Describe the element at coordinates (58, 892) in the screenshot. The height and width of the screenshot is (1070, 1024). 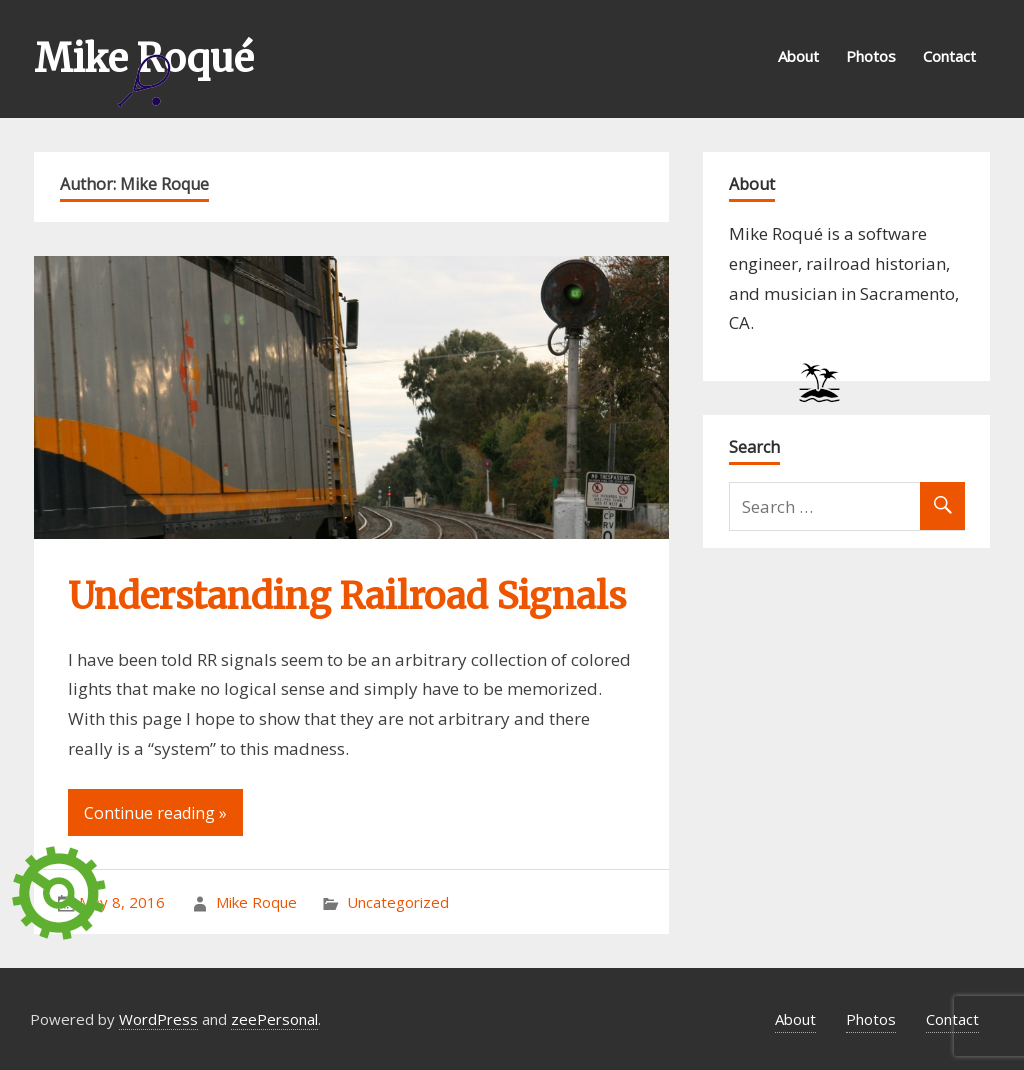
I see `access pokémon game settings` at that location.